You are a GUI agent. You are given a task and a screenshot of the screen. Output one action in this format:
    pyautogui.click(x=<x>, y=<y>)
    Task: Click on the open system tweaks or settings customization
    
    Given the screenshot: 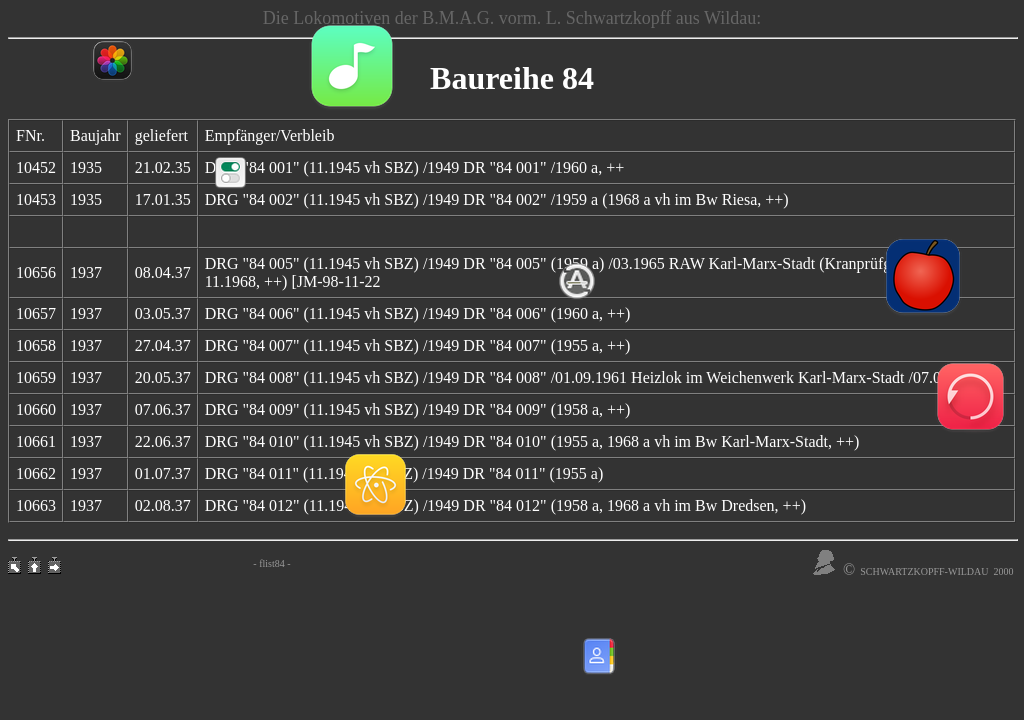 What is the action you would take?
    pyautogui.click(x=230, y=172)
    